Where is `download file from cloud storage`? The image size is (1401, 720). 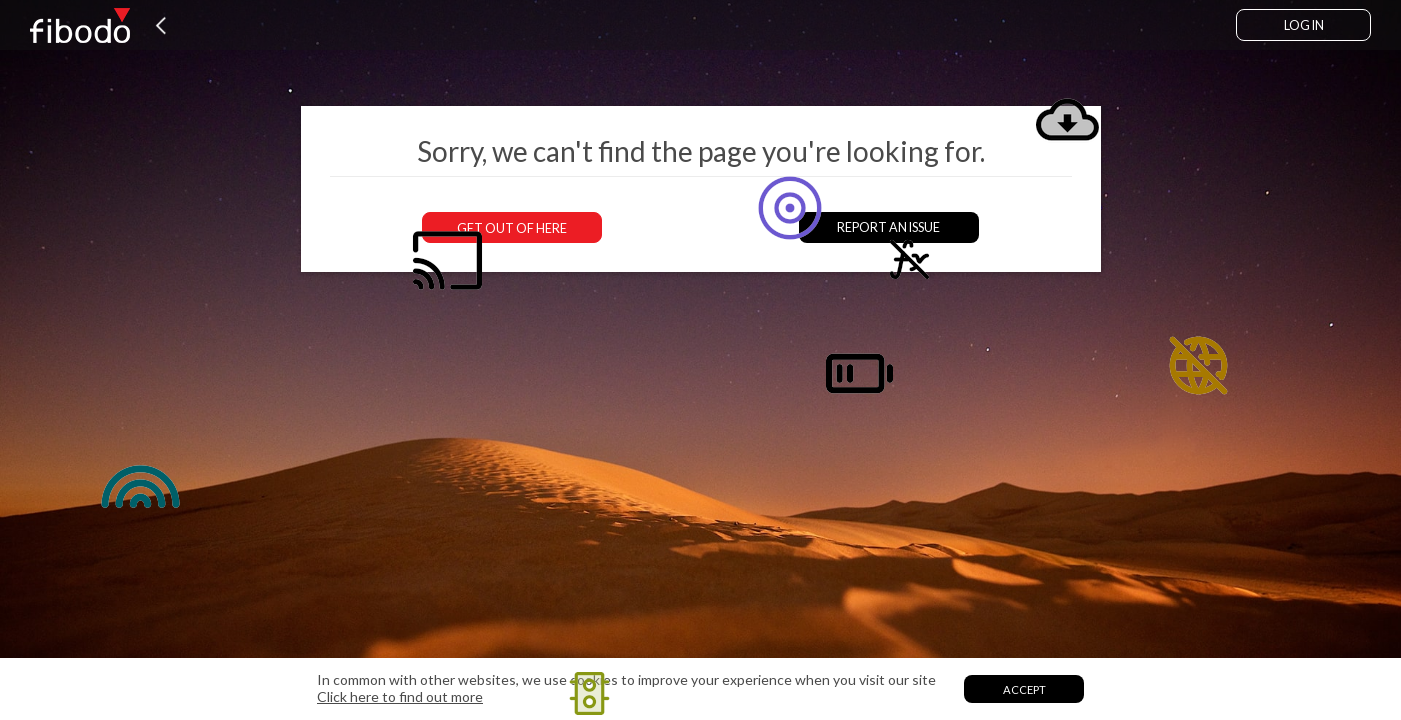
download file from cloud storage is located at coordinates (1067, 119).